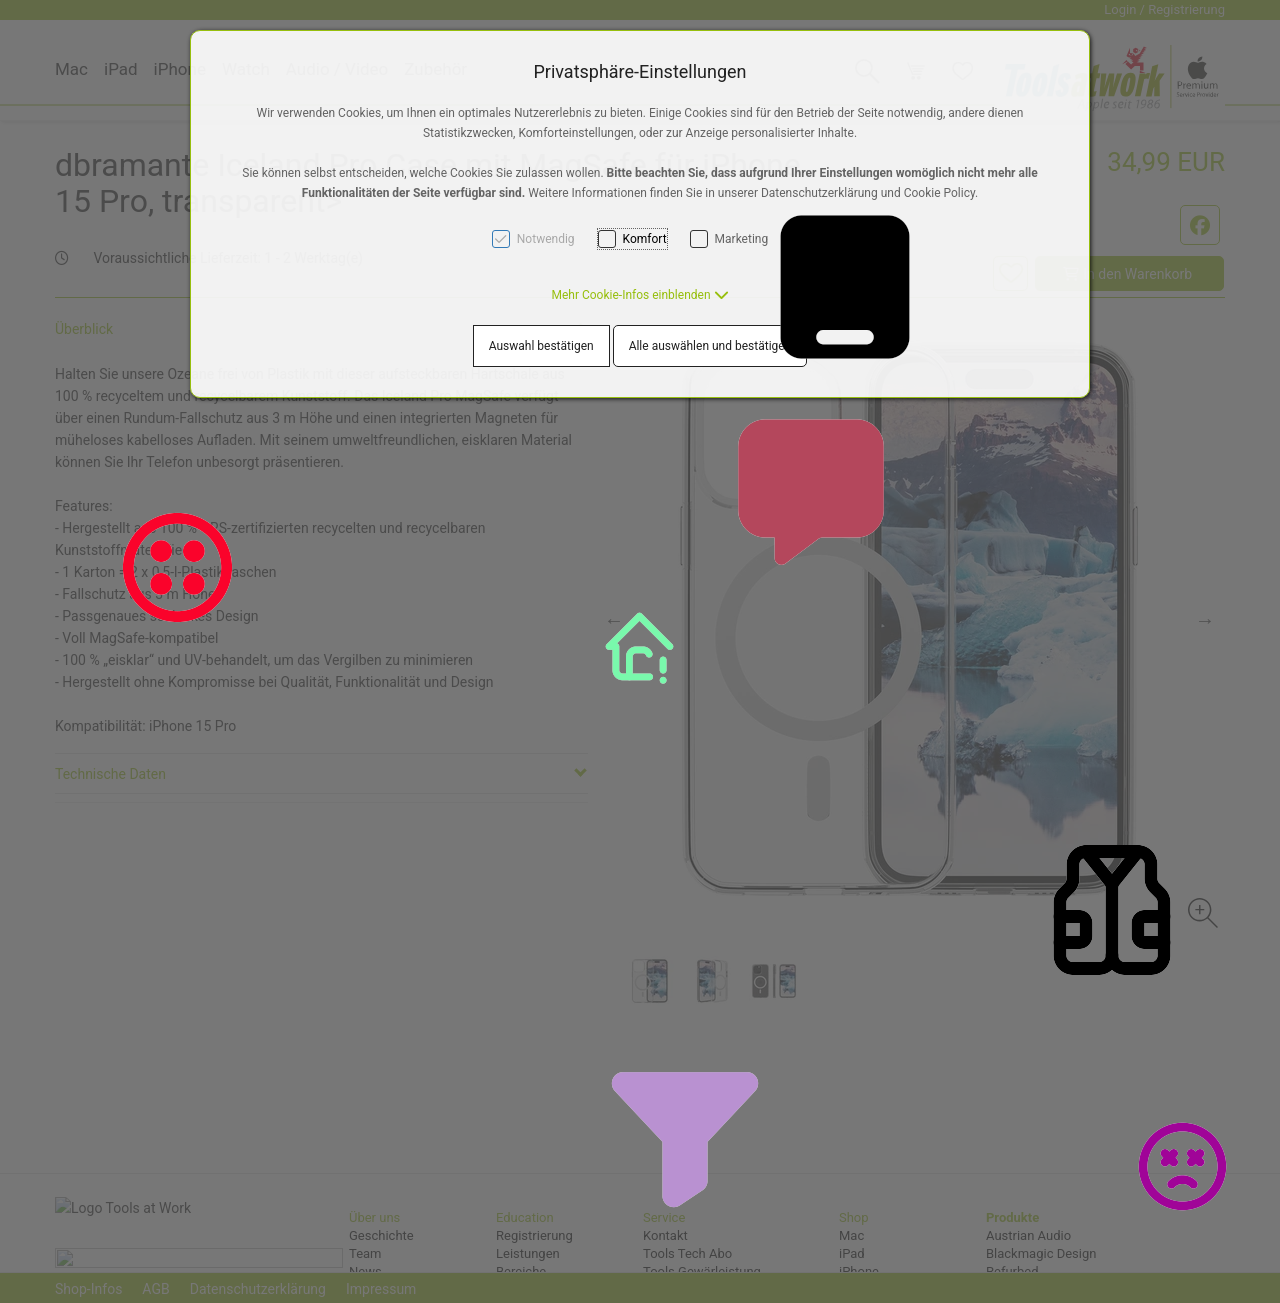 Image resolution: width=1280 pixels, height=1303 pixels. What do you see at coordinates (811, 483) in the screenshot?
I see `open messaging or chat` at bounding box center [811, 483].